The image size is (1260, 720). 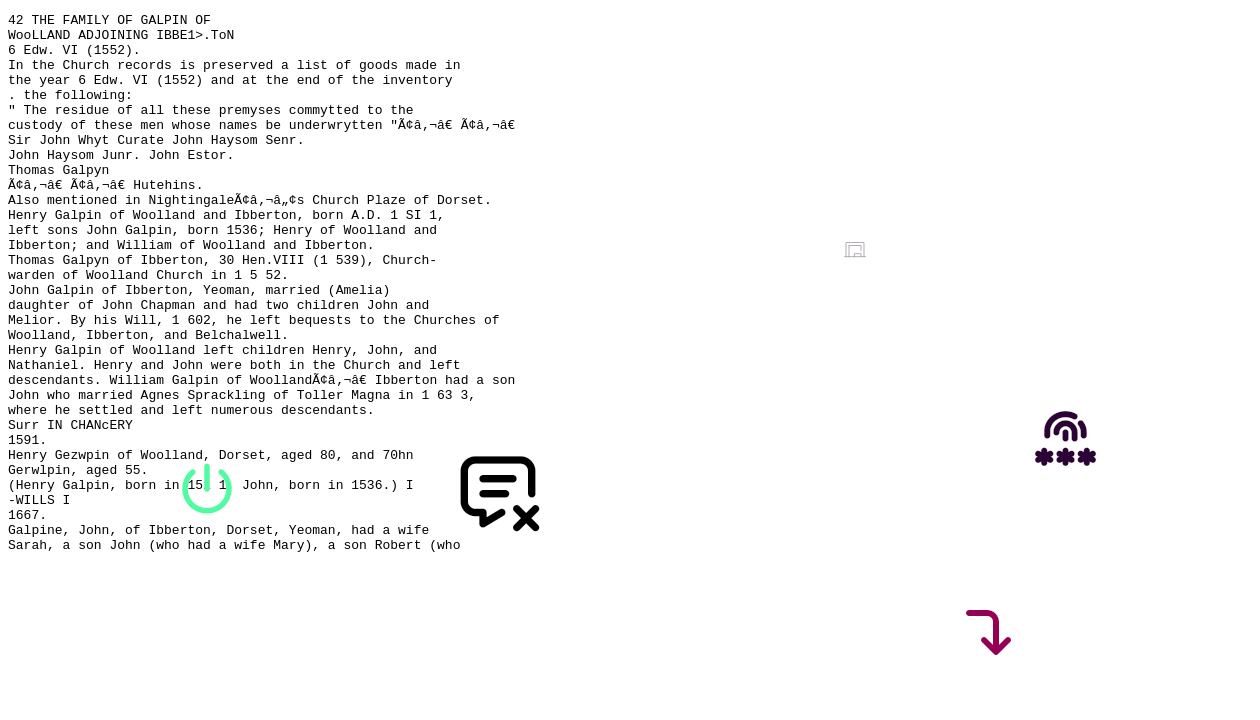 I want to click on turn device on or off, so click(x=207, y=489).